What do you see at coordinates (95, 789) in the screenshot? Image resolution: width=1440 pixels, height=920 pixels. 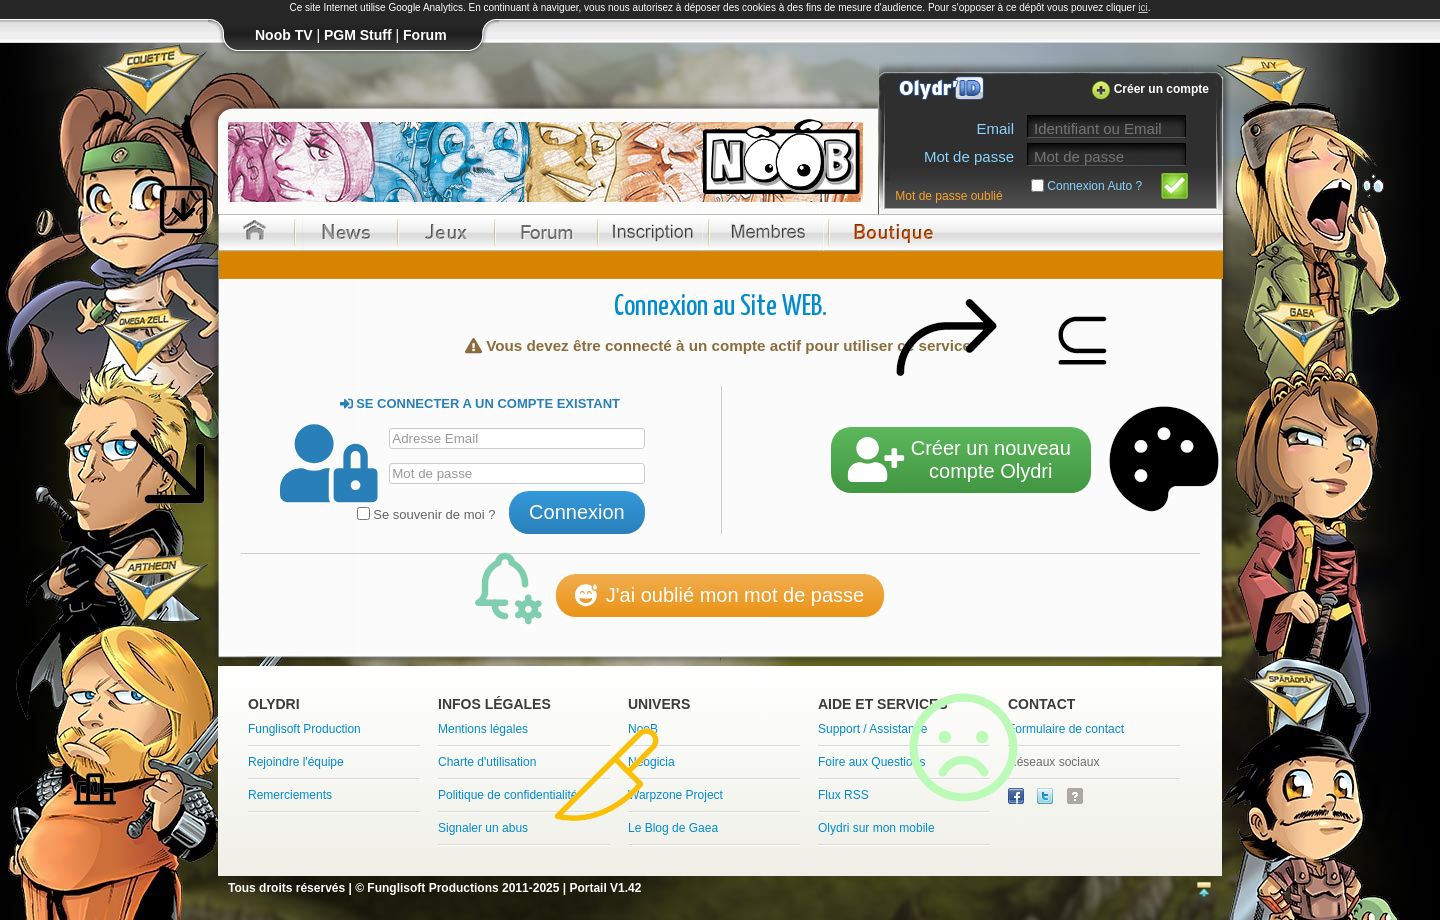 I see `view leaderboard rankings` at bounding box center [95, 789].